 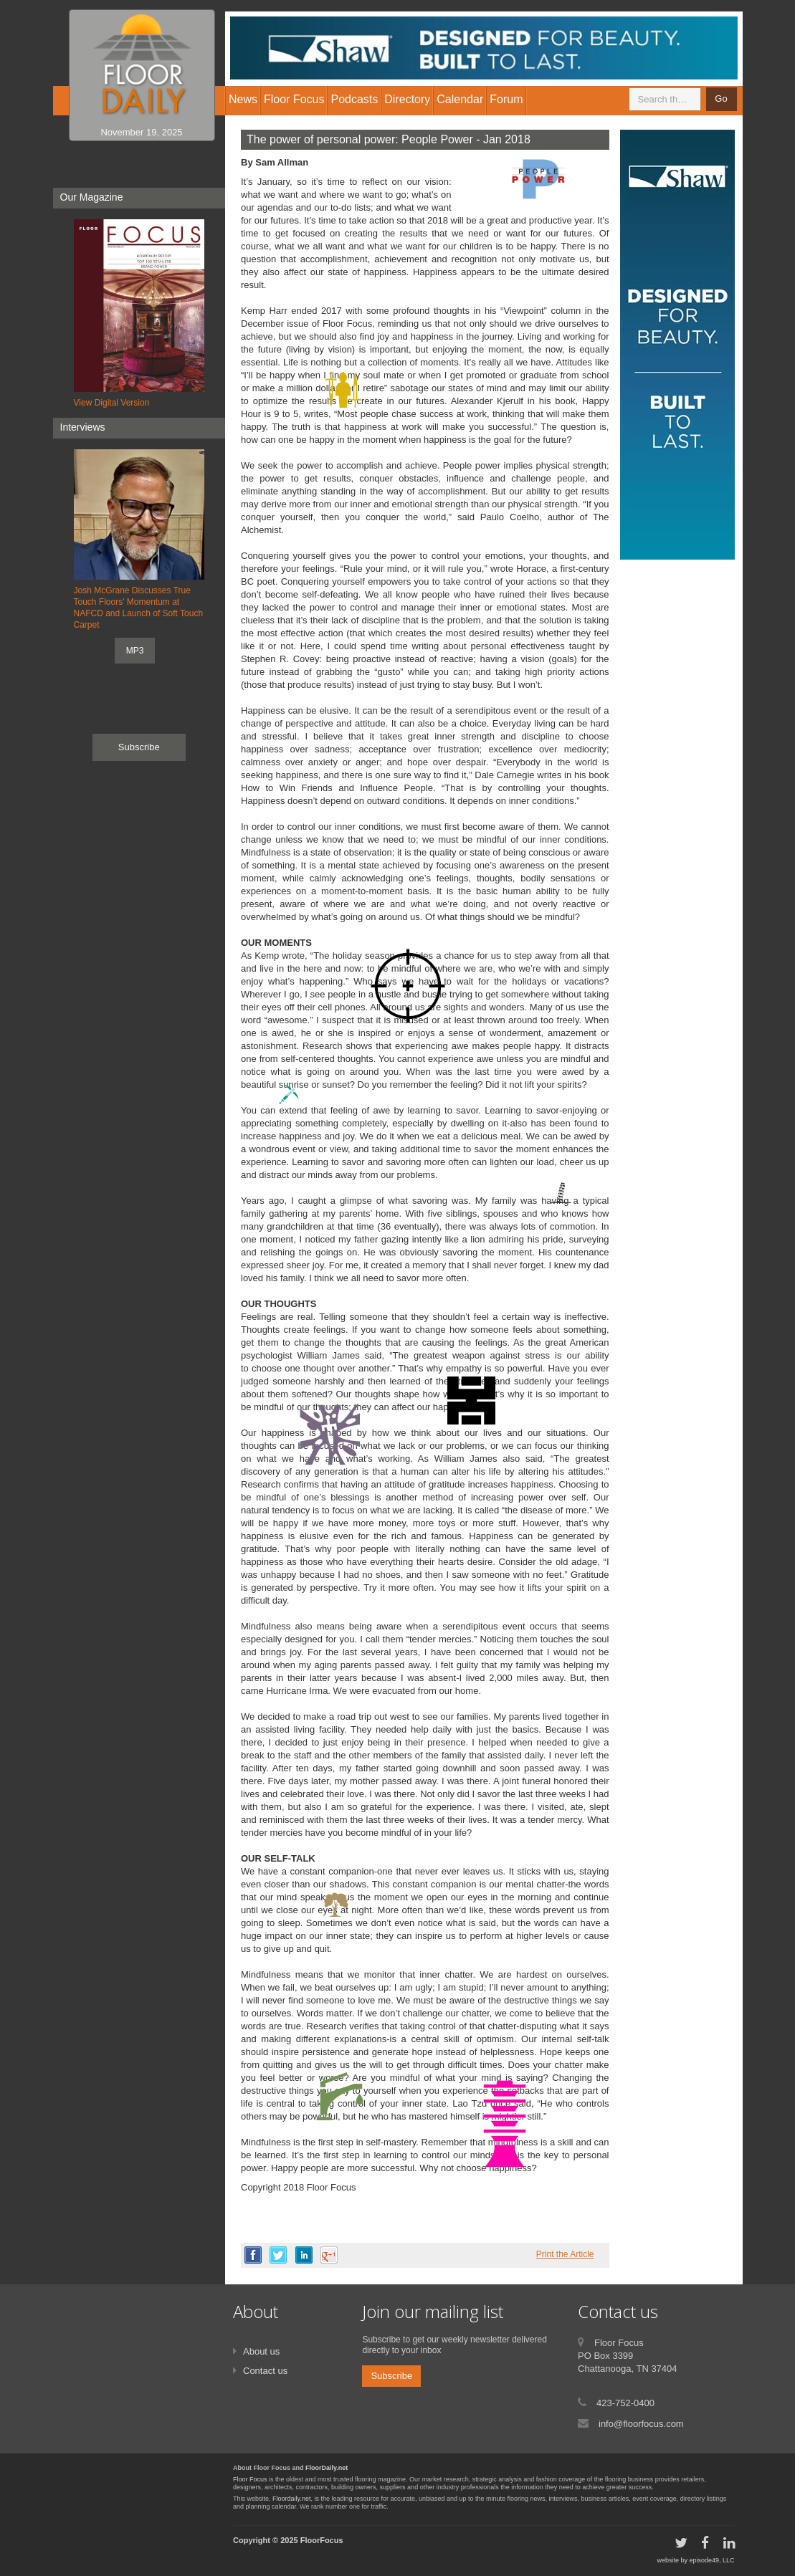 I want to click on access kitchen or plumbing settings, so click(x=341, y=2094).